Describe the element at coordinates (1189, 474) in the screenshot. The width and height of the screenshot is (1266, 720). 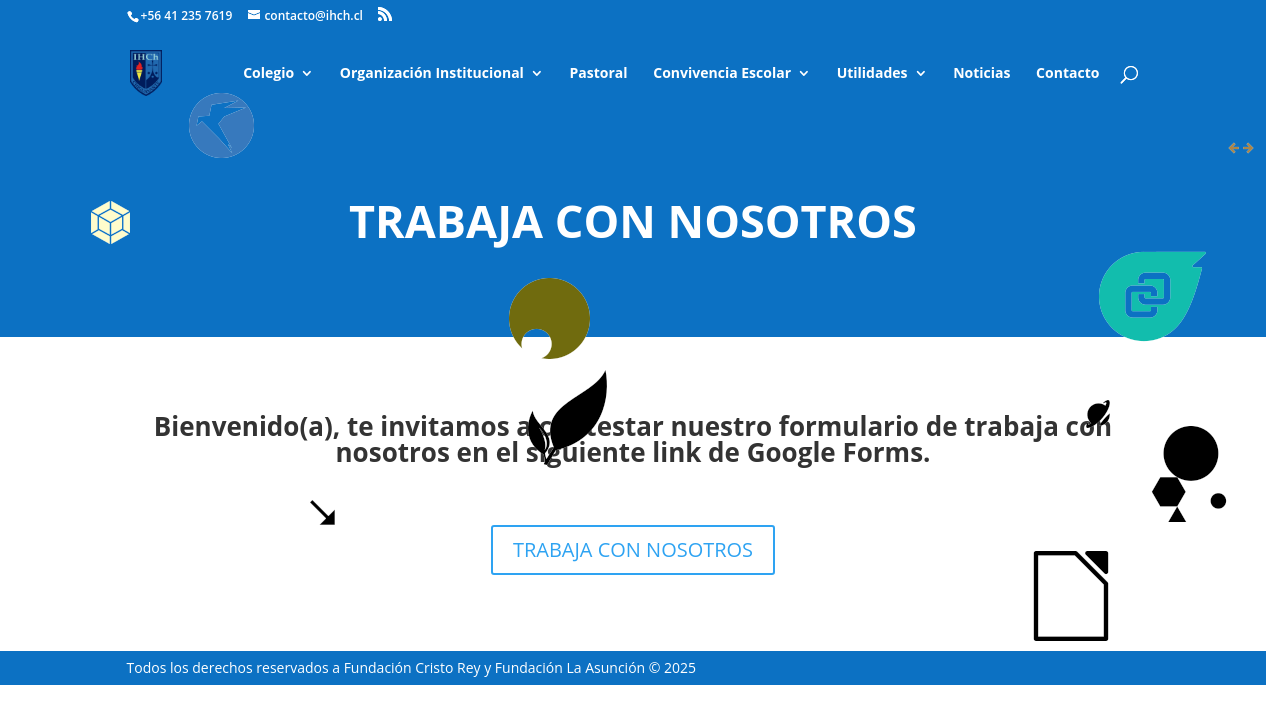
I see `taichi graphics company logo` at that location.